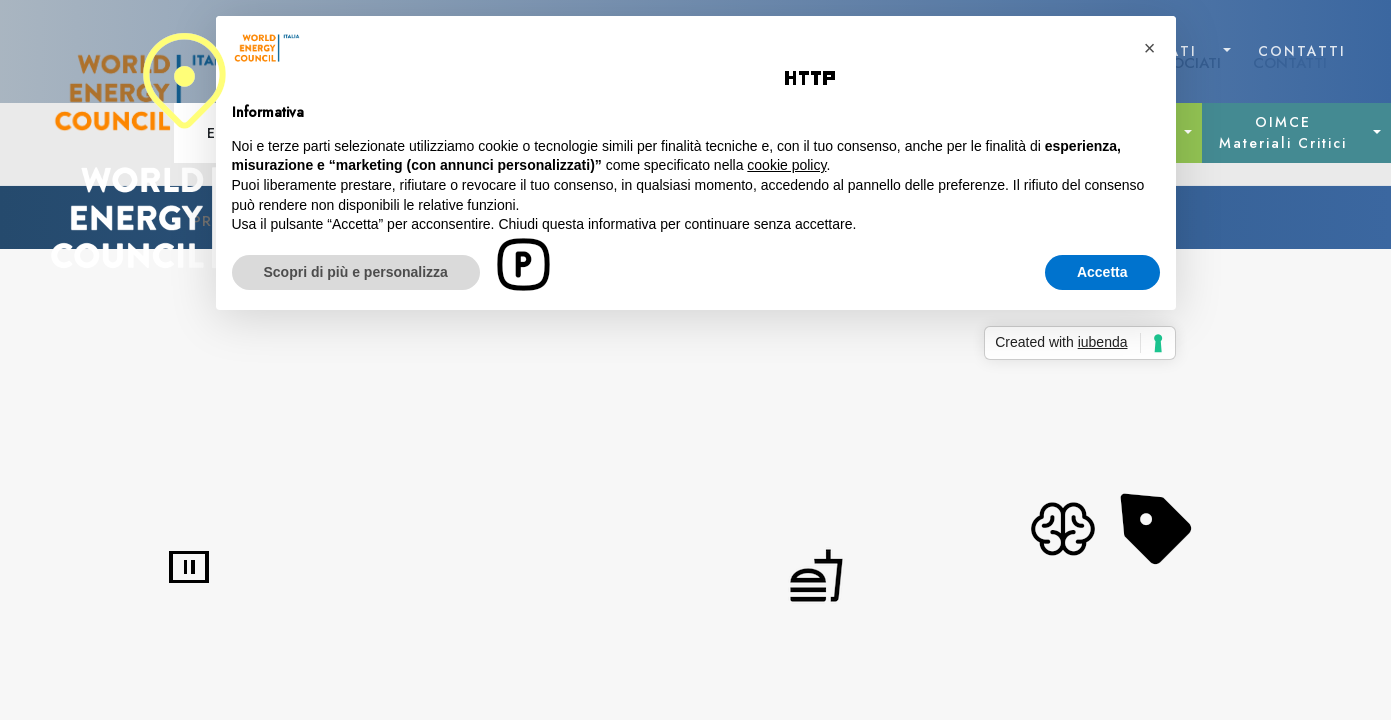 The image size is (1391, 720). I want to click on find nearby fast food restaurants, so click(816, 575).